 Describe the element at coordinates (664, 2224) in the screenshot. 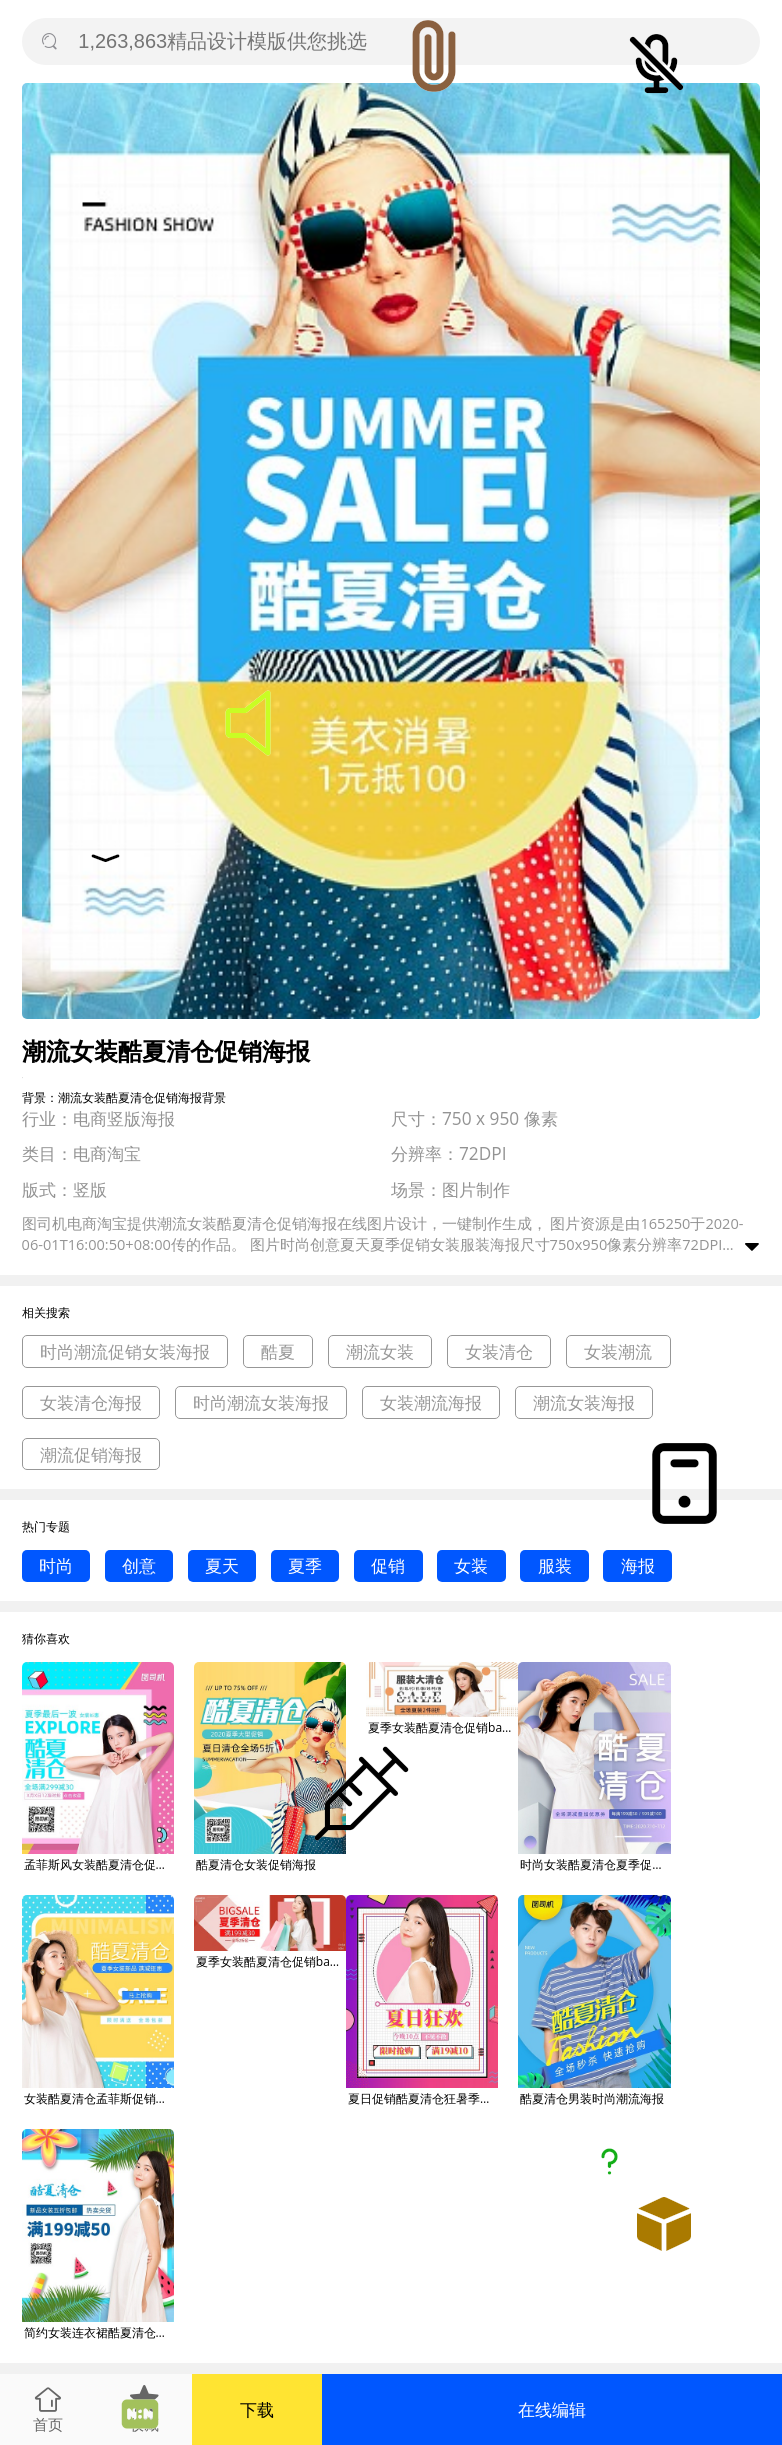

I see `view 3D model or object` at that location.